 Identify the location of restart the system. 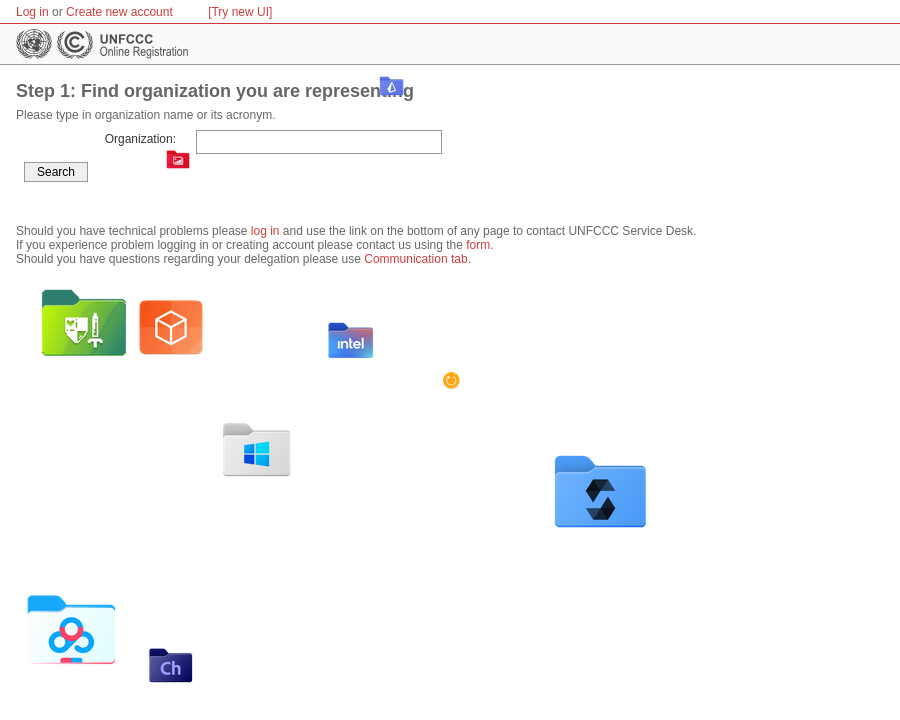
(451, 380).